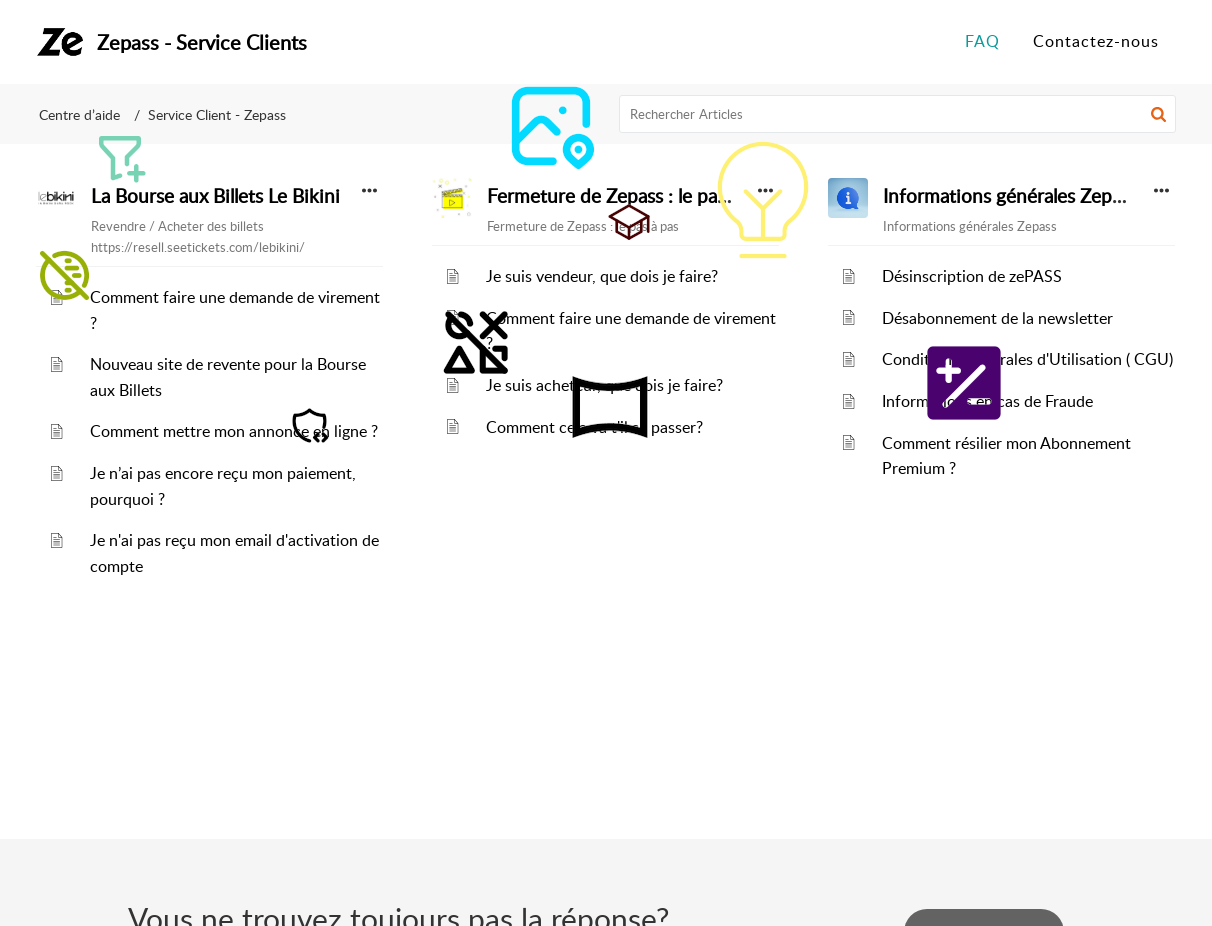 This screenshot has height=926, width=1212. Describe the element at coordinates (763, 200) in the screenshot. I see `toggle idea or tip suggestions` at that location.